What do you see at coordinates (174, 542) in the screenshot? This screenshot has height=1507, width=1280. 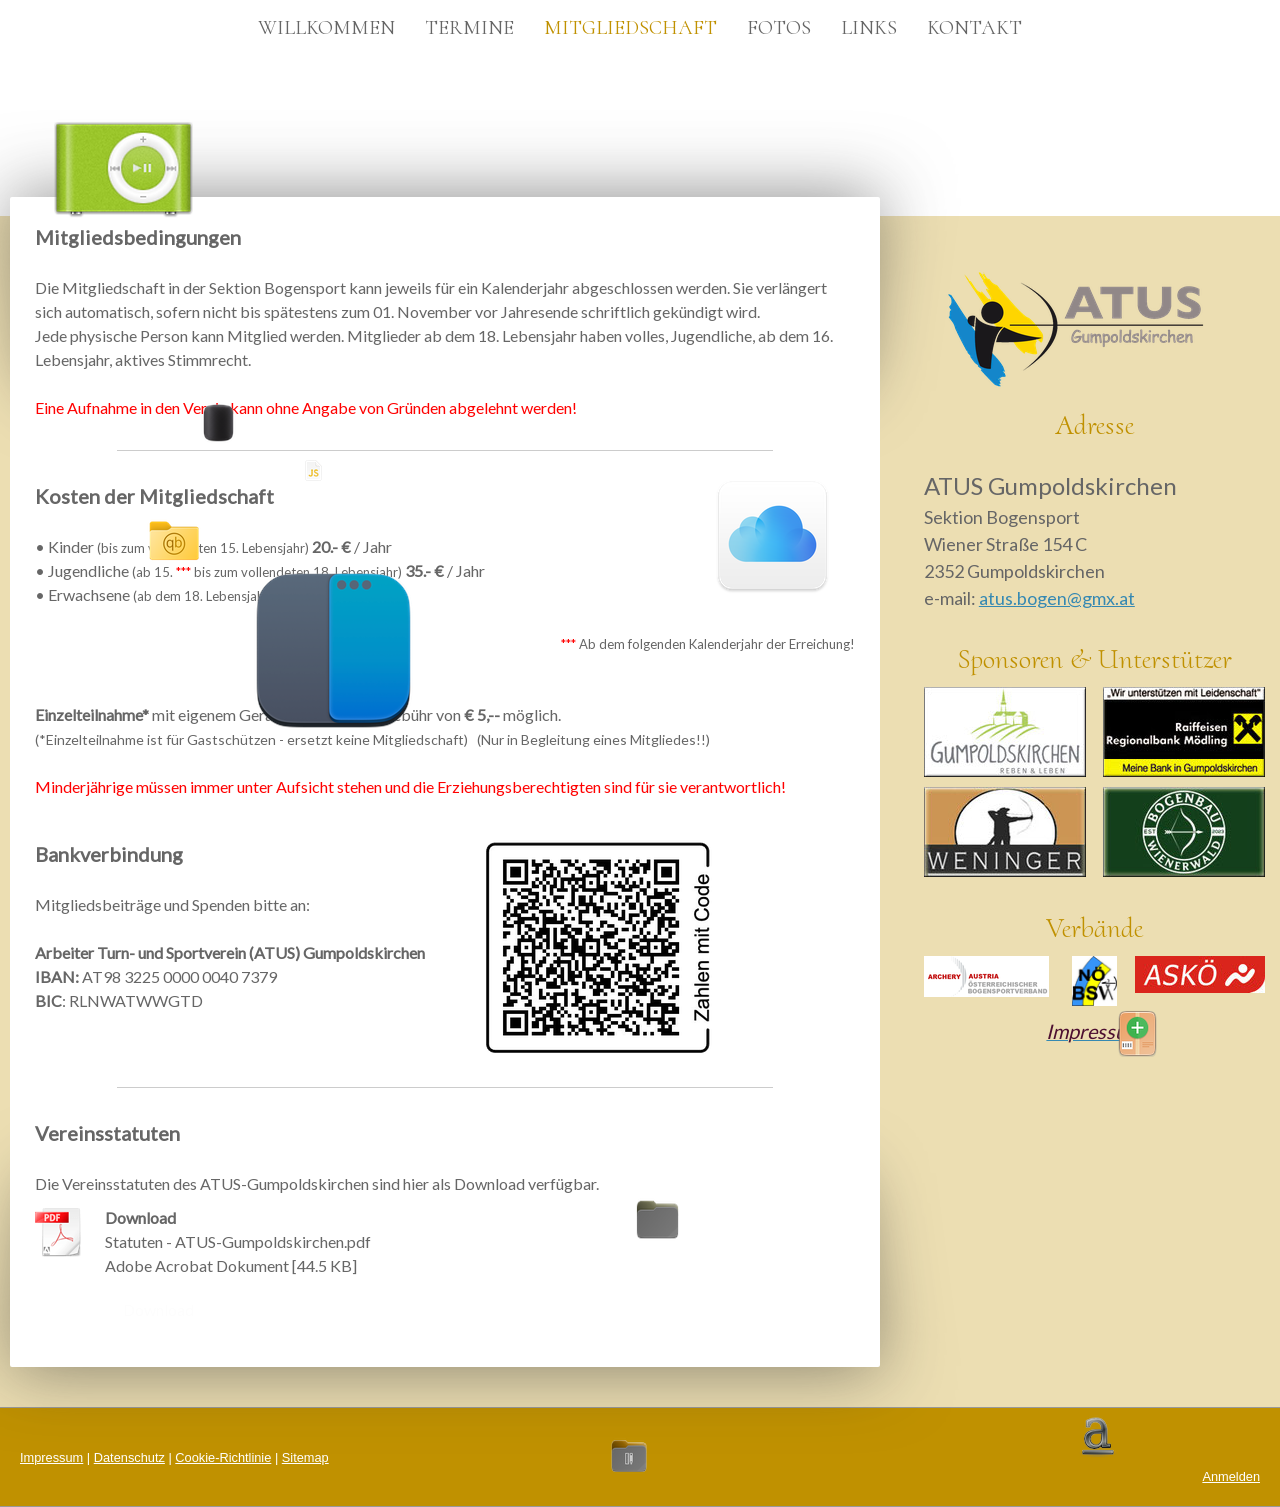 I see `open qbittorrent downloads folder` at bounding box center [174, 542].